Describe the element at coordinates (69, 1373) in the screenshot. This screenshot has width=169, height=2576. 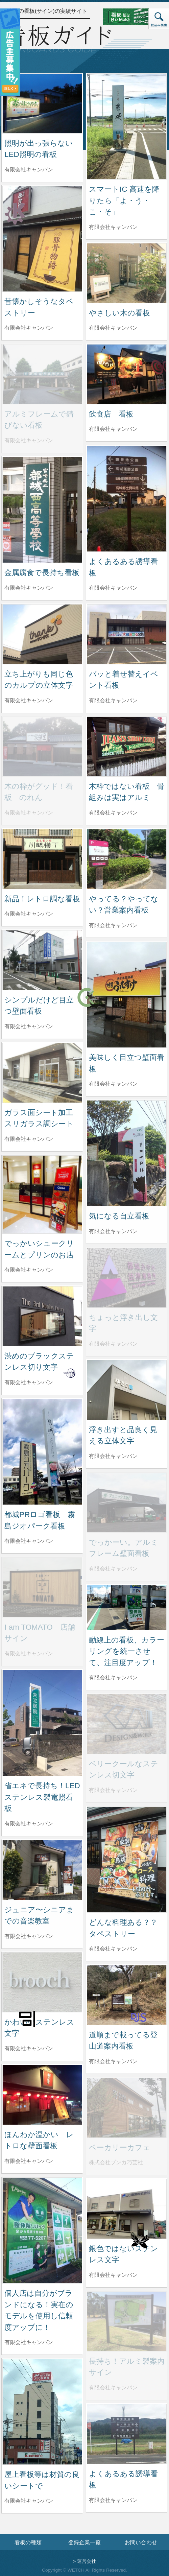
I see `visit the Wipro website or services` at that location.